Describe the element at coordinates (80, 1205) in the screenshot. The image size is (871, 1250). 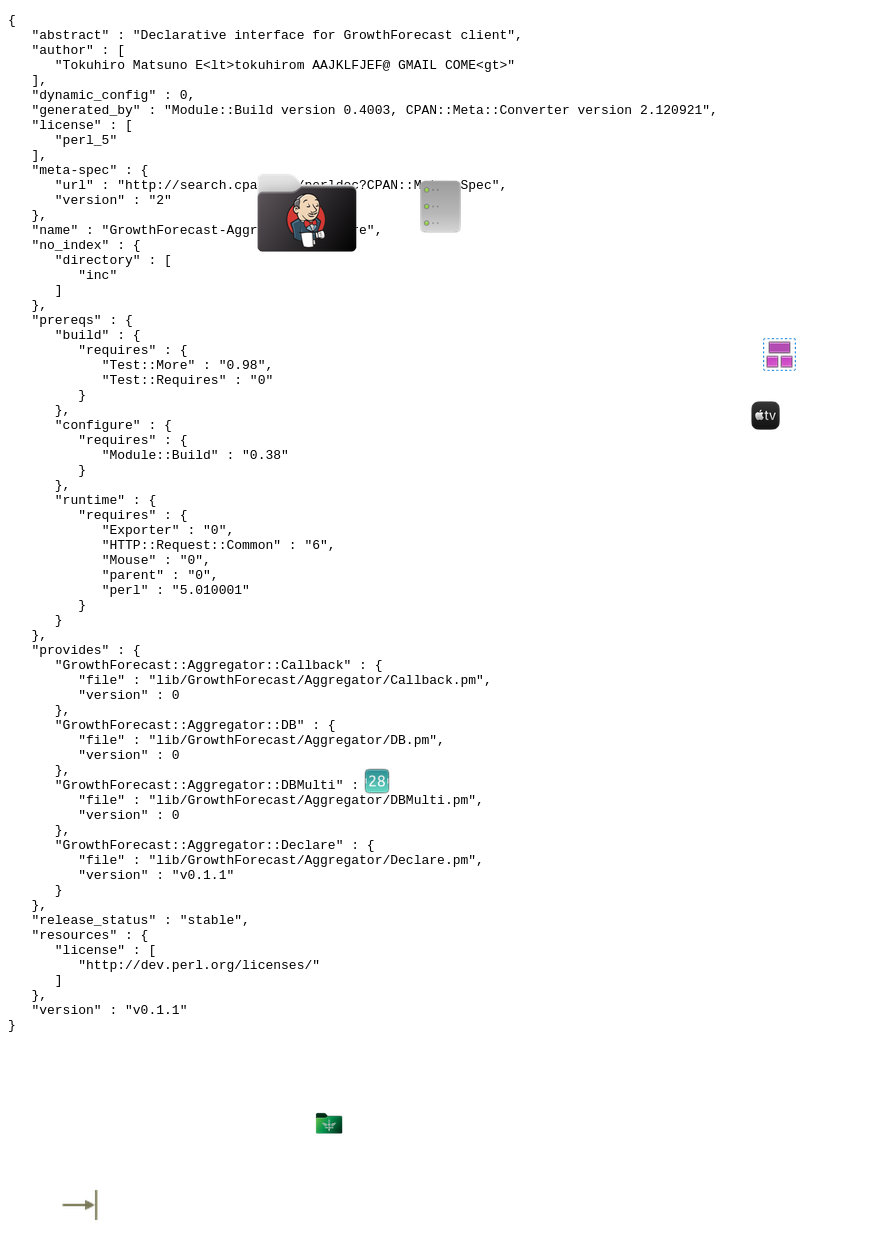
I see `go to the last item or page` at that location.